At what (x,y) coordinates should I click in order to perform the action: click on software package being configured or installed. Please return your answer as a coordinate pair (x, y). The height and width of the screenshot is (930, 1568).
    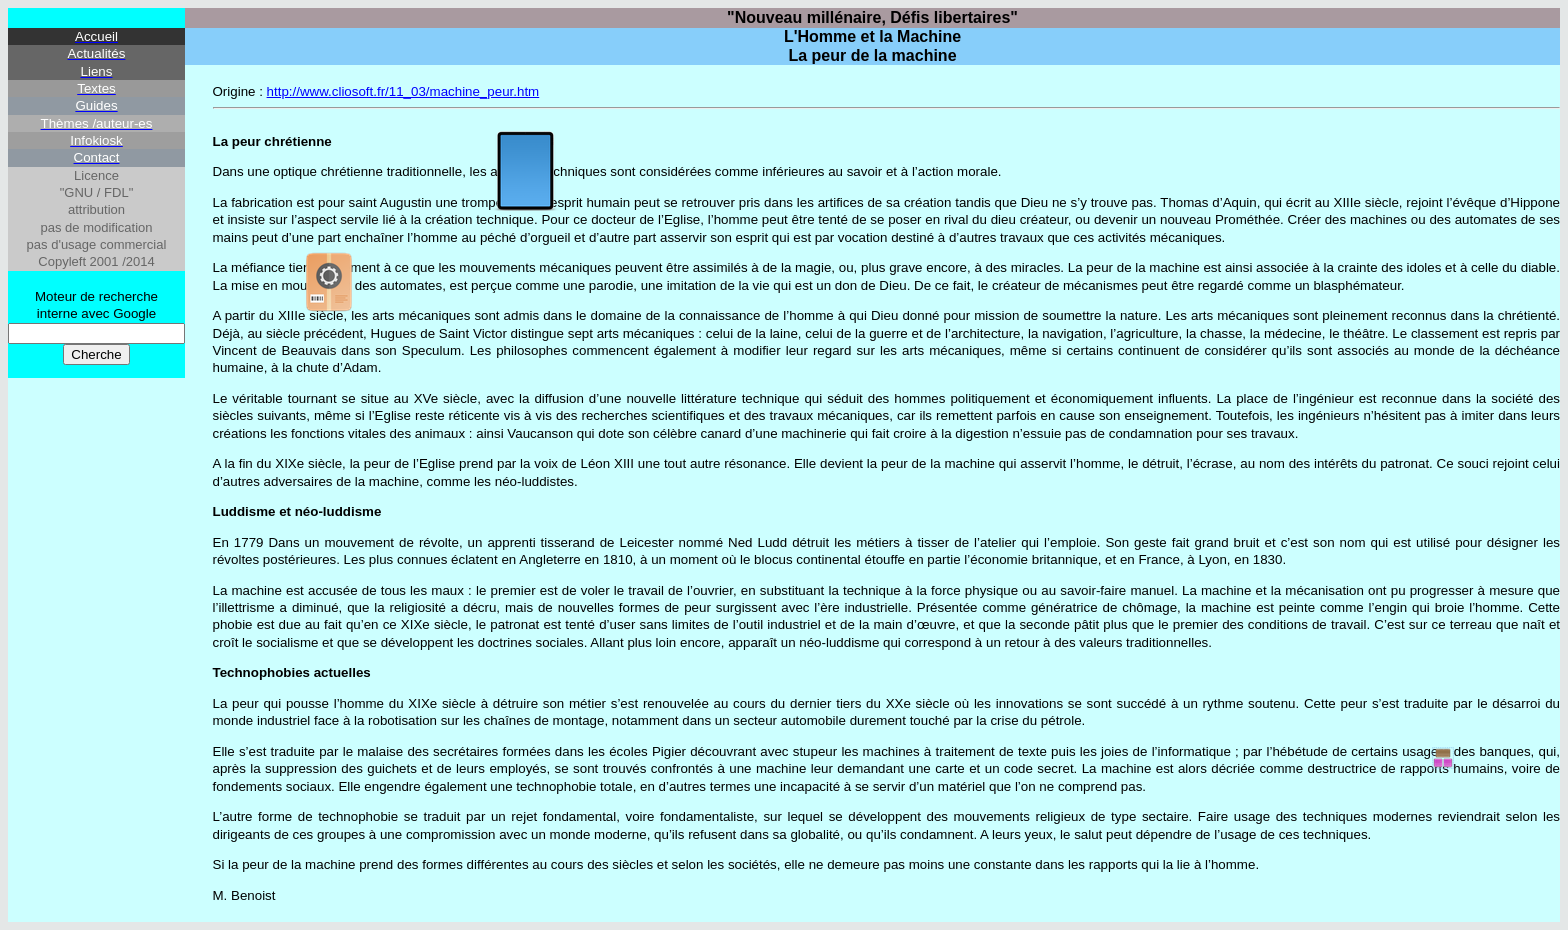
    Looking at the image, I should click on (329, 282).